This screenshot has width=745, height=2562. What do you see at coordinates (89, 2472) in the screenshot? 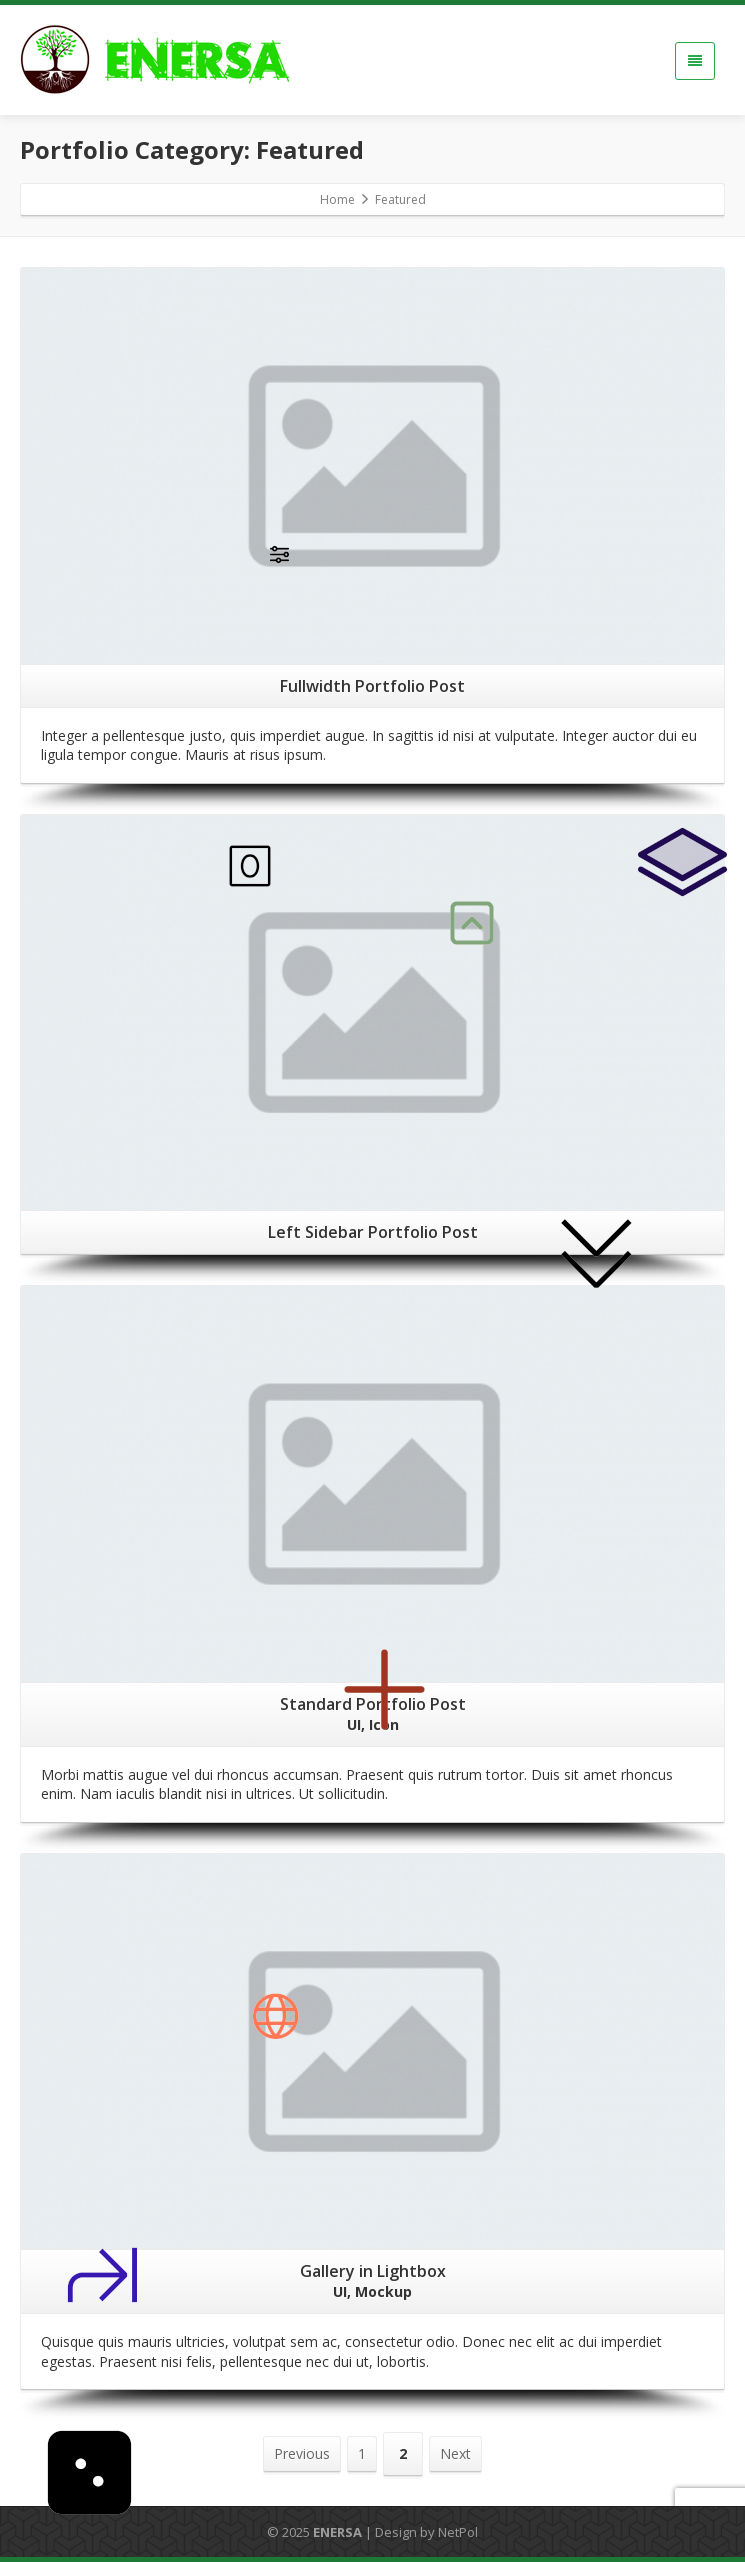
I see `roll dice or randomize selection` at bounding box center [89, 2472].